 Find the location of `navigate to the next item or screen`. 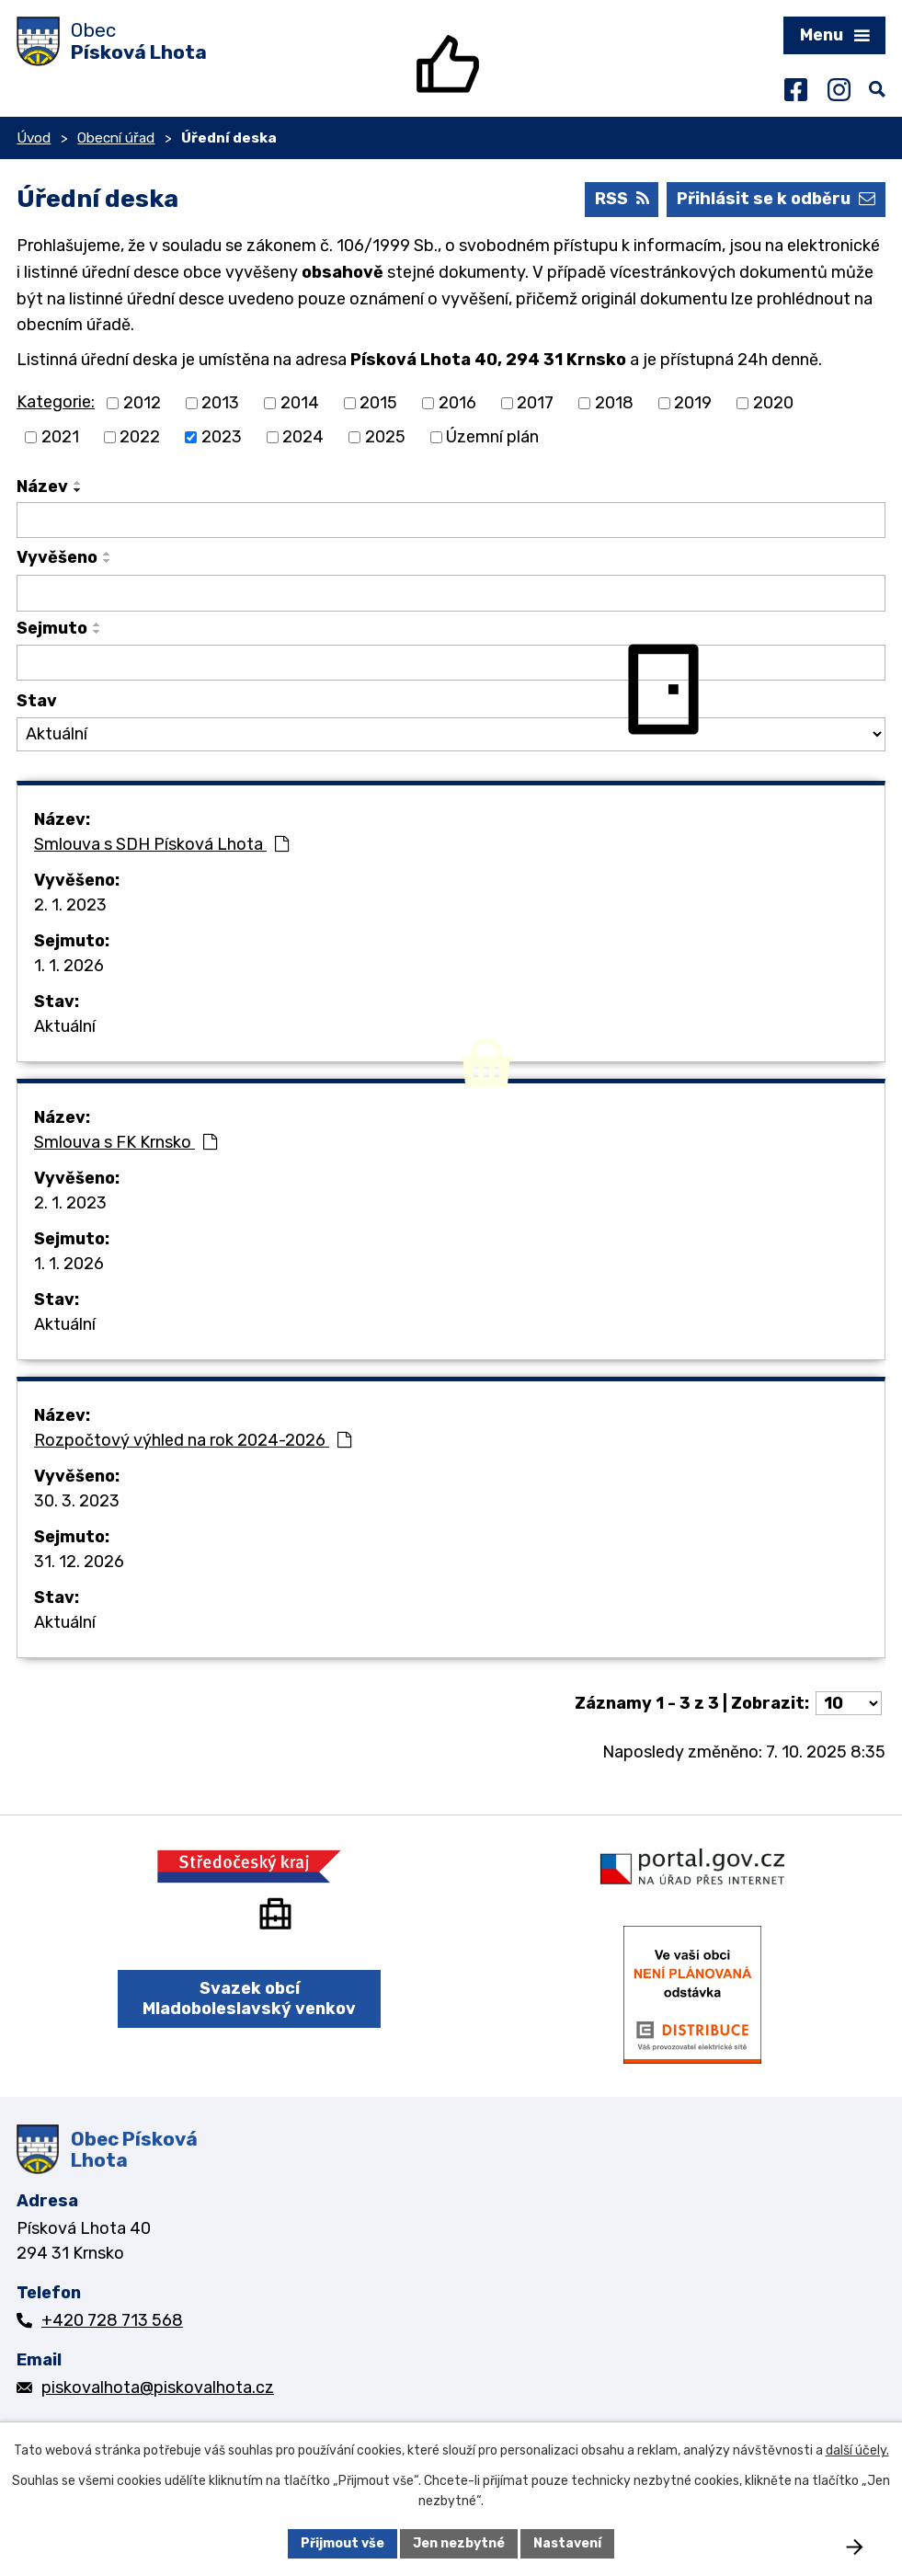

navigate to the next item or screen is located at coordinates (854, 2547).